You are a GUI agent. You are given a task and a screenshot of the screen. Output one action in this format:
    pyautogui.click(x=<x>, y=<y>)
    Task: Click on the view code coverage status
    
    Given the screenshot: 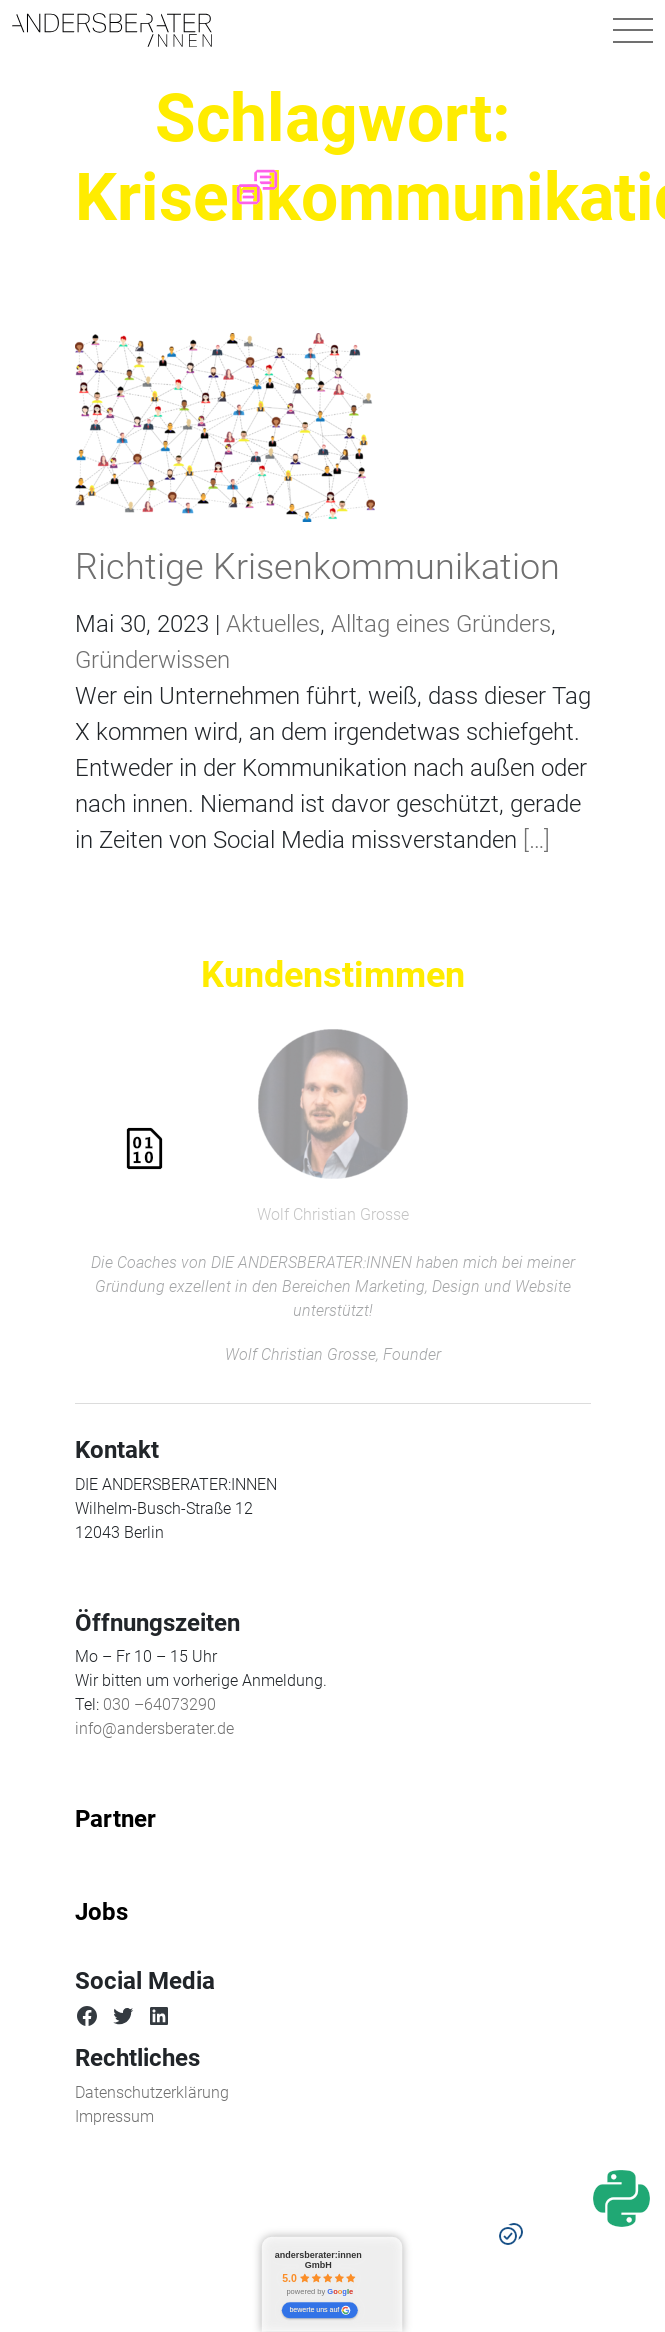 What is the action you would take?
    pyautogui.click(x=511, y=2233)
    